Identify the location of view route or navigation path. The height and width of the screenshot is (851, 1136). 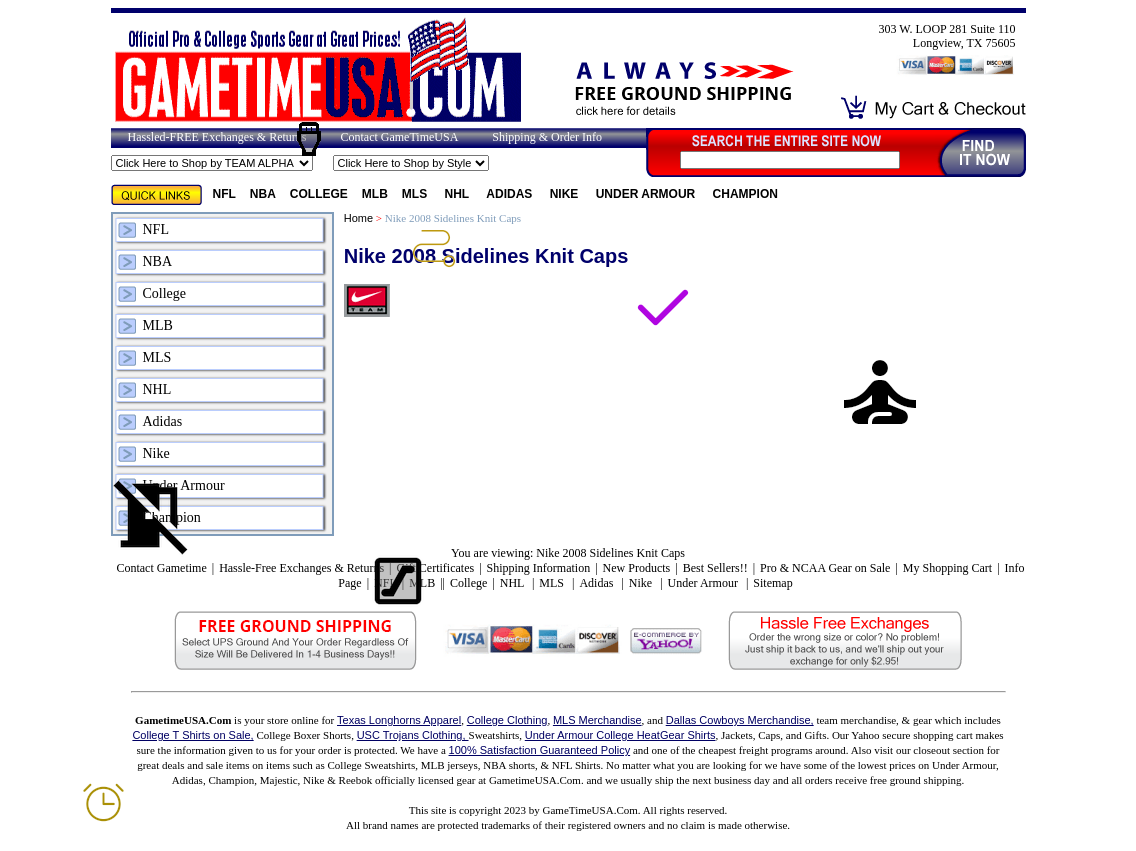
(434, 246).